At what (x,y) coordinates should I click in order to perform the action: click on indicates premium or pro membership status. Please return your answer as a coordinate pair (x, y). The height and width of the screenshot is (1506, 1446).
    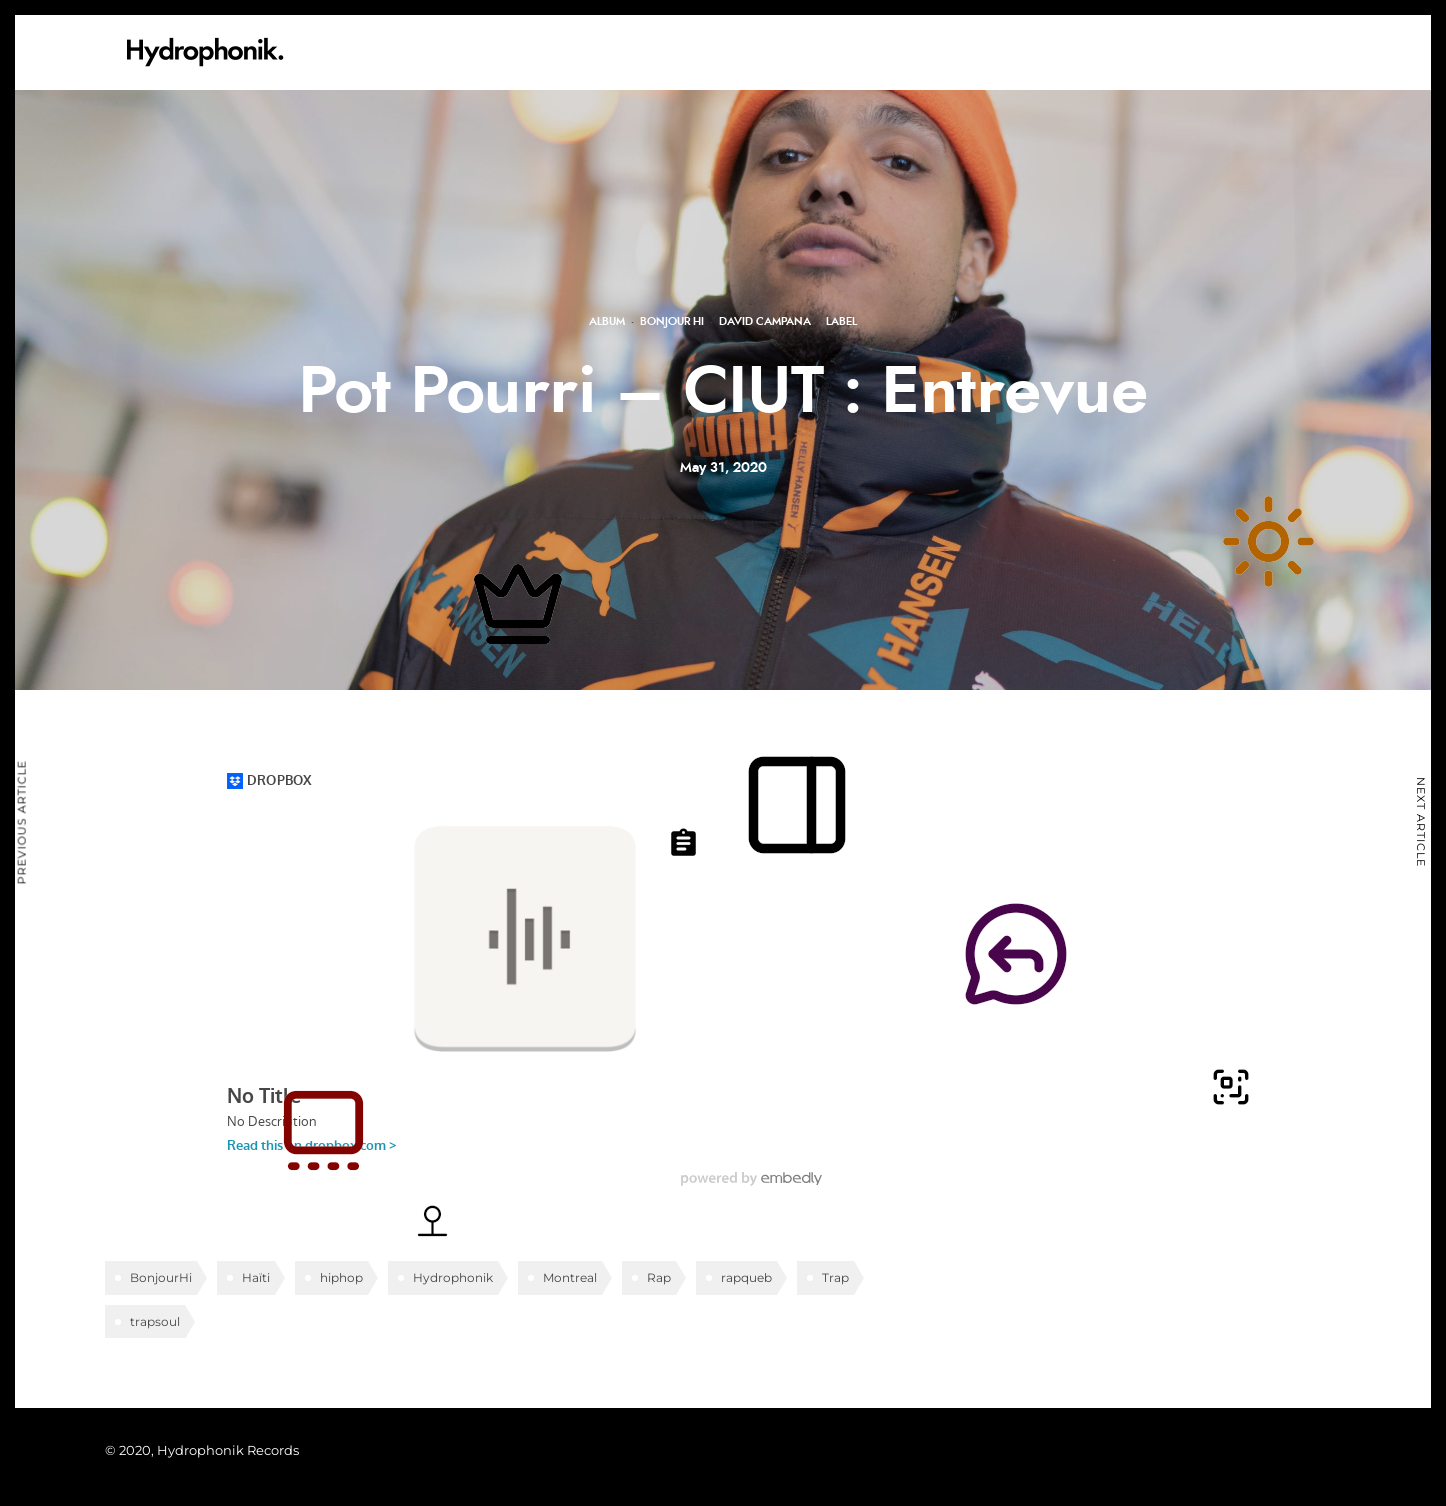
    Looking at the image, I should click on (518, 604).